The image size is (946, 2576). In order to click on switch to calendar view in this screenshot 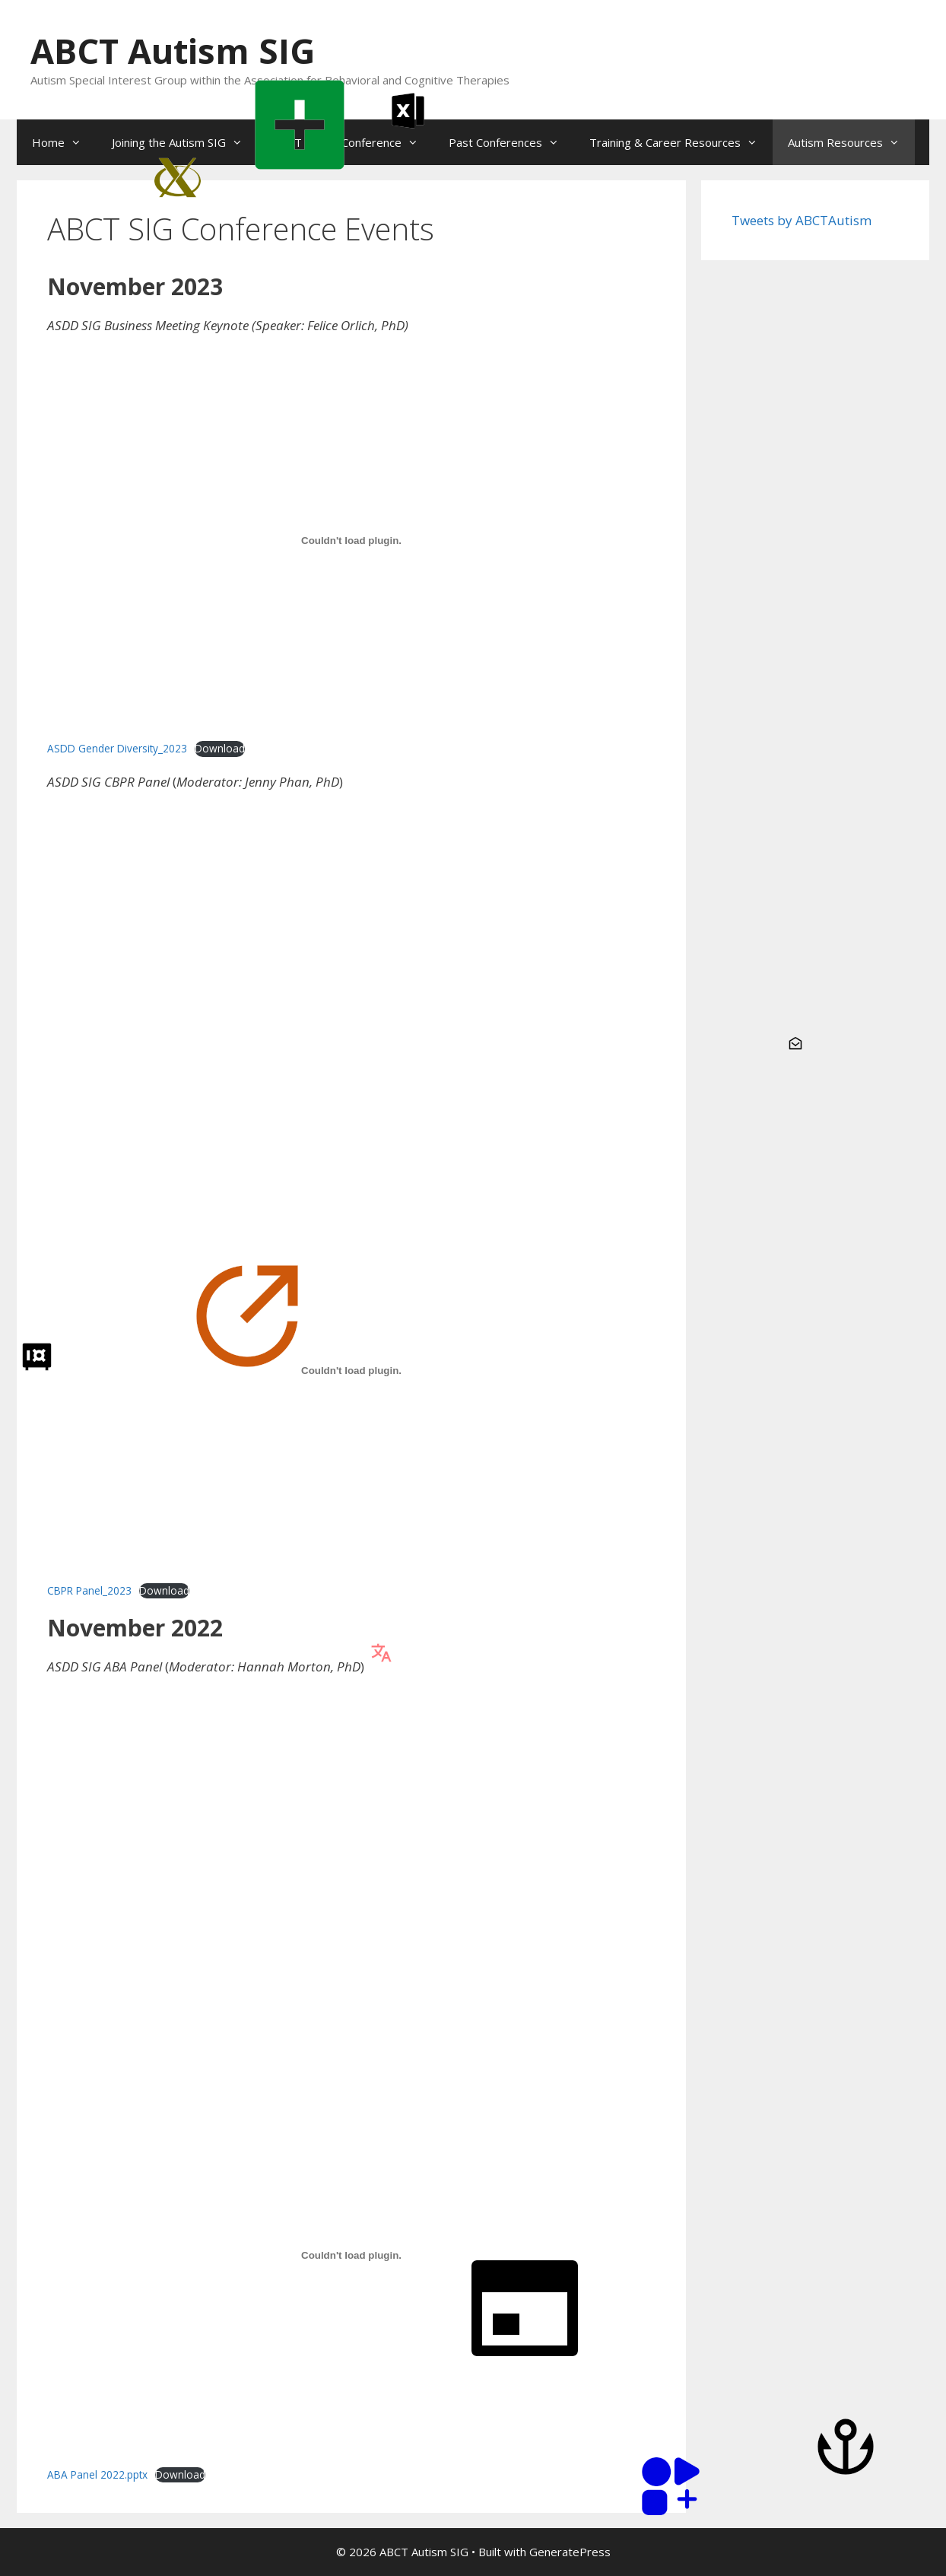, I will do `click(525, 2308)`.